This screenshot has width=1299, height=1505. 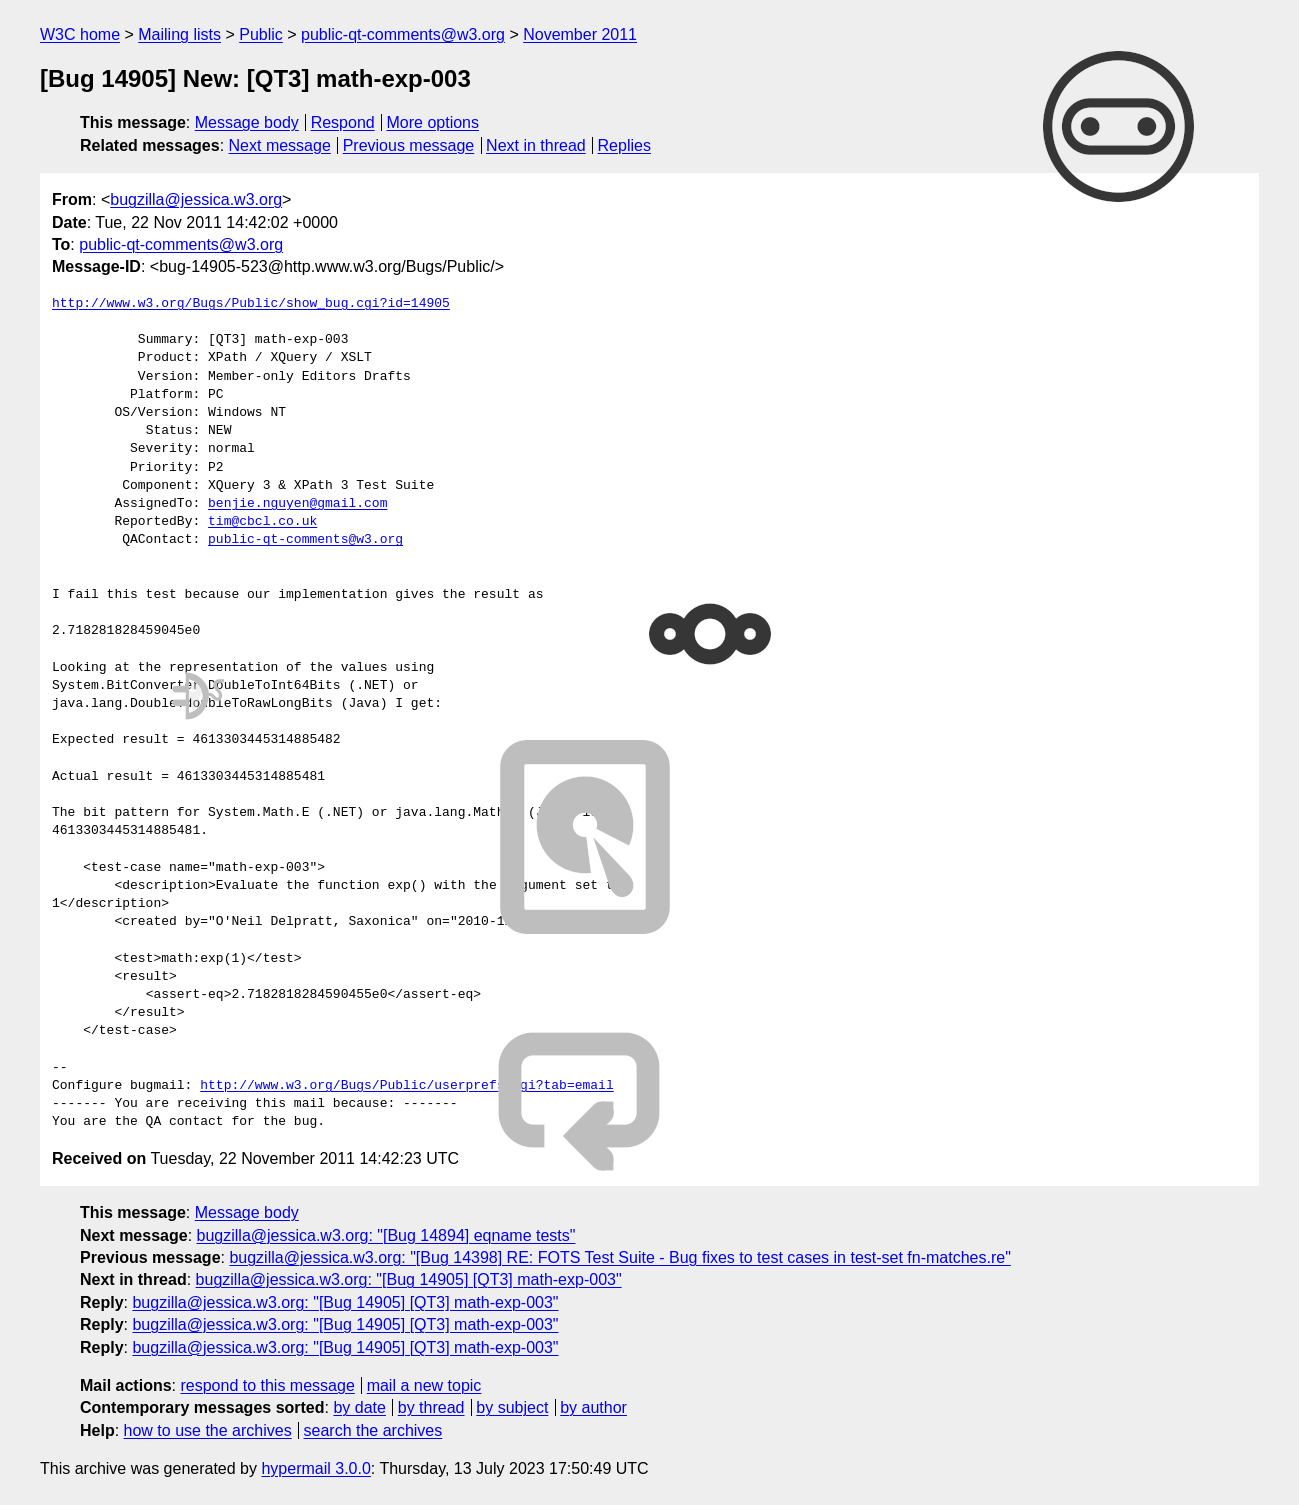 I want to click on launch the GNOME Robots game, so click(x=1118, y=126).